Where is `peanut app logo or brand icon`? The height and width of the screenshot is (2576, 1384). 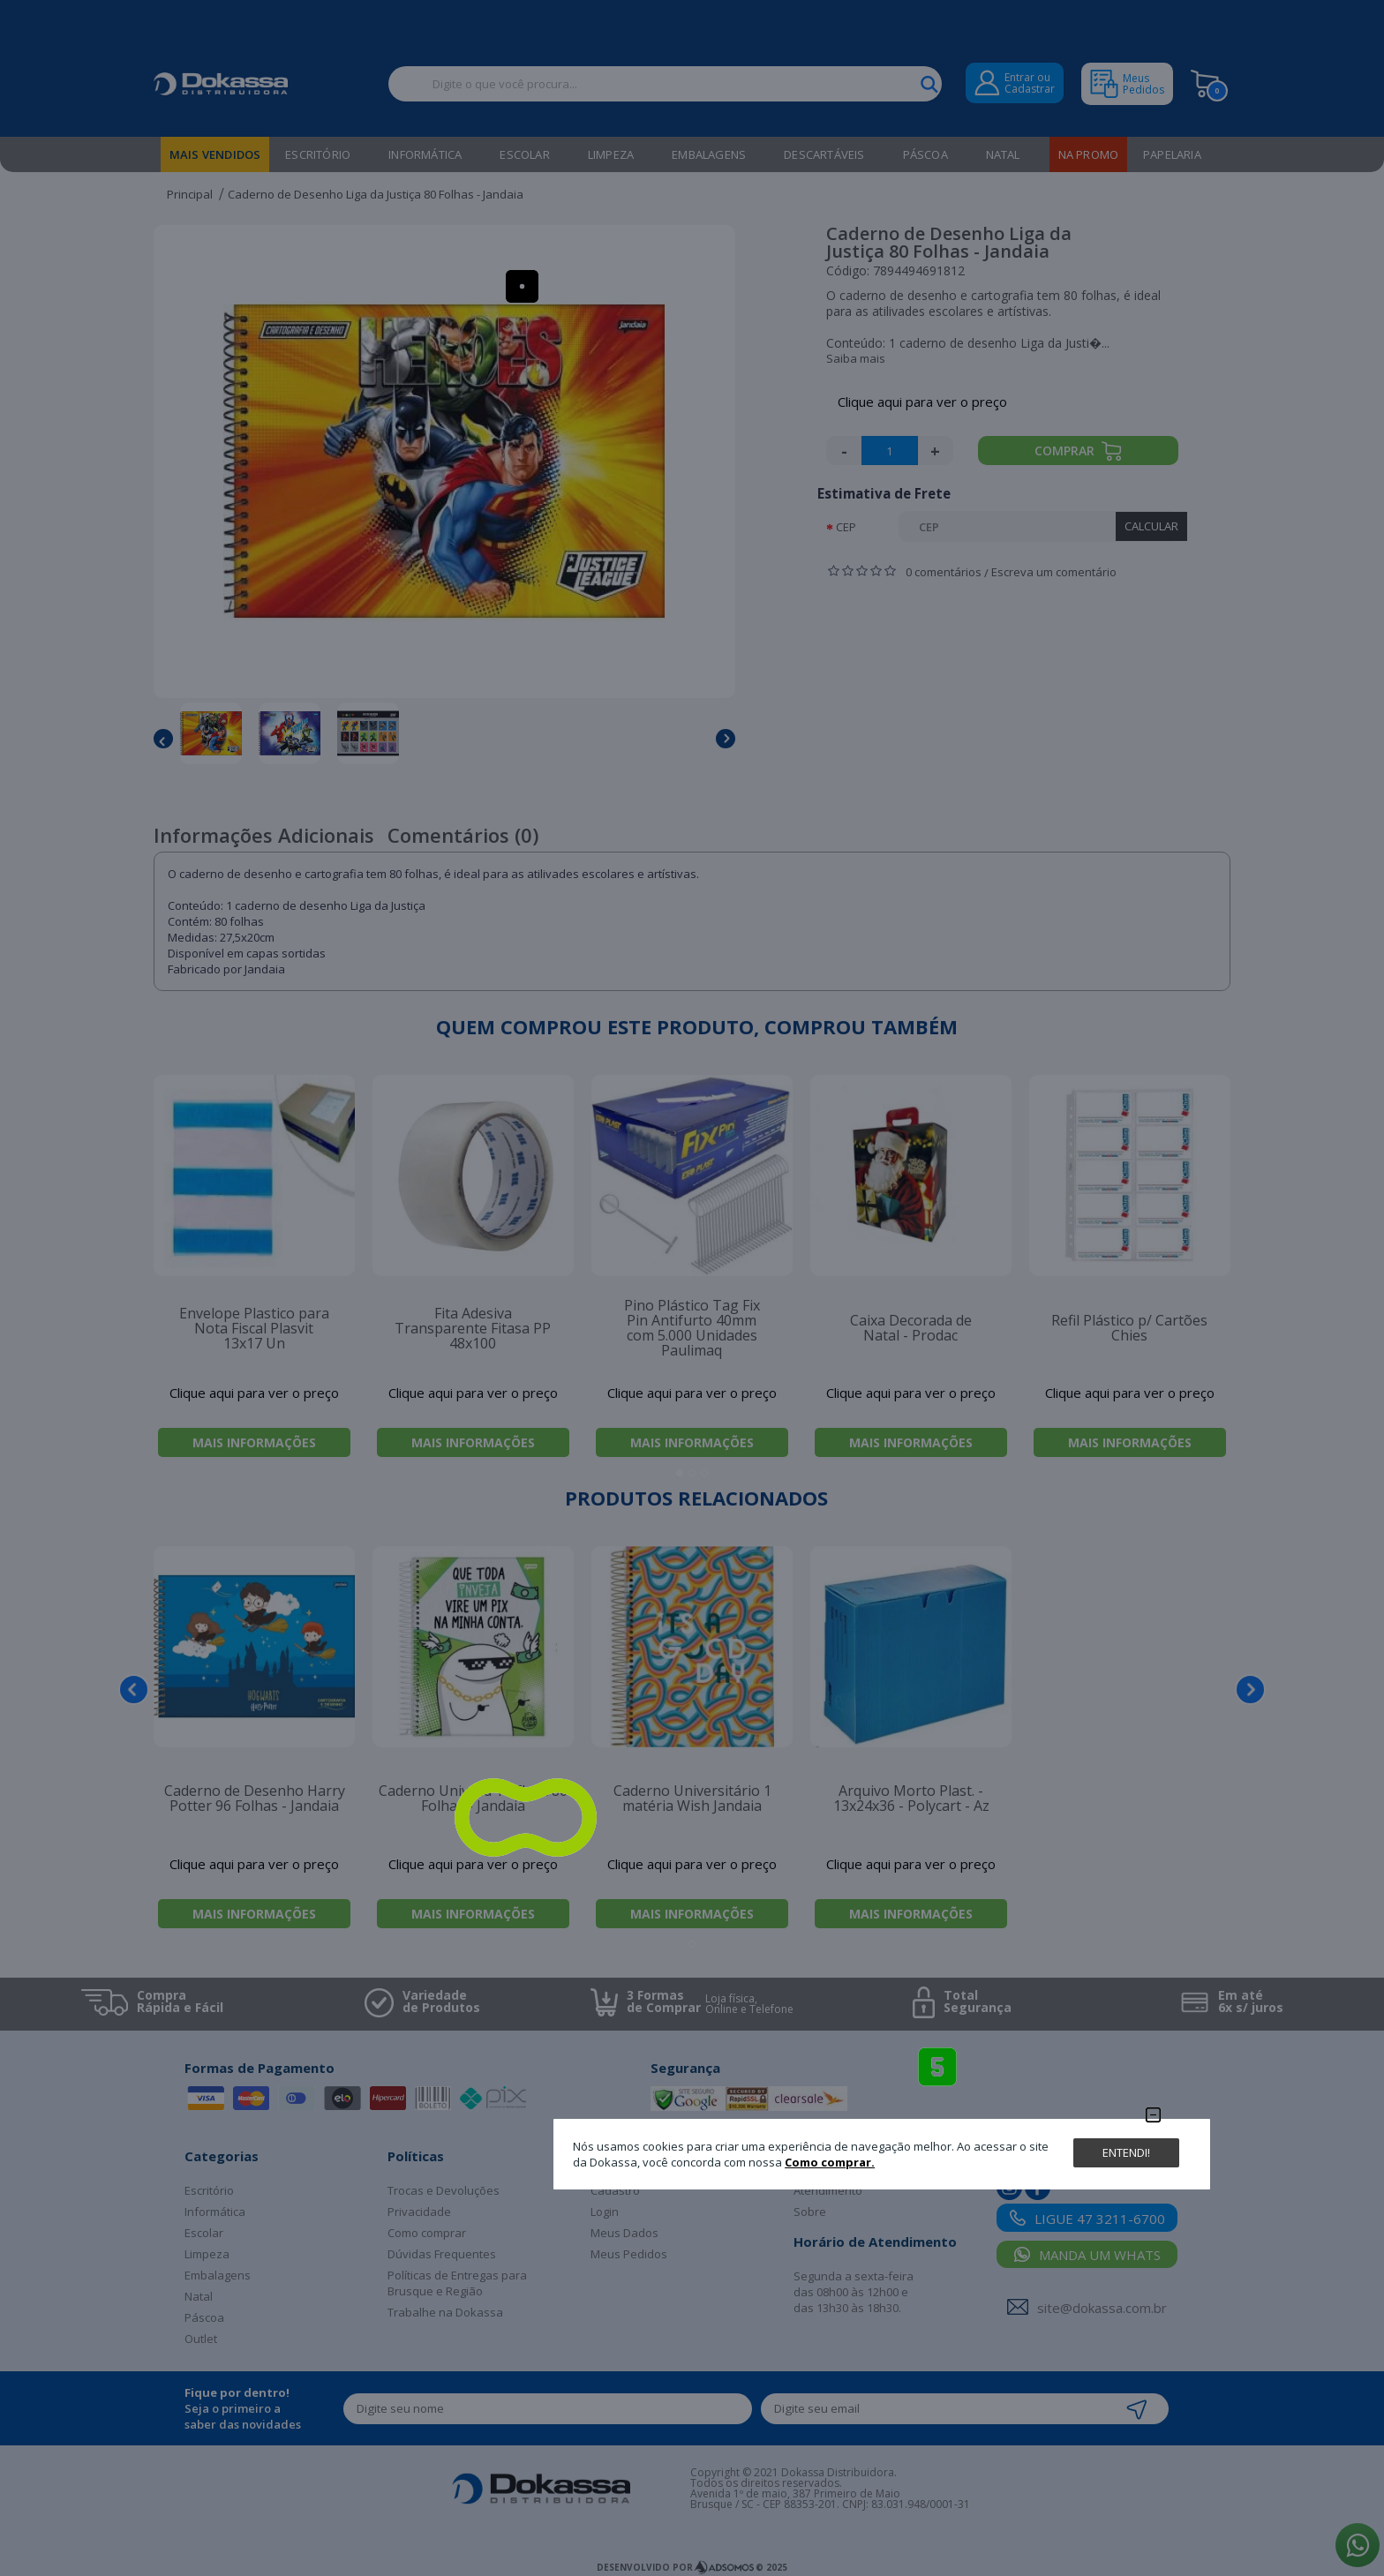 peanut app logo or brand icon is located at coordinates (525, 1817).